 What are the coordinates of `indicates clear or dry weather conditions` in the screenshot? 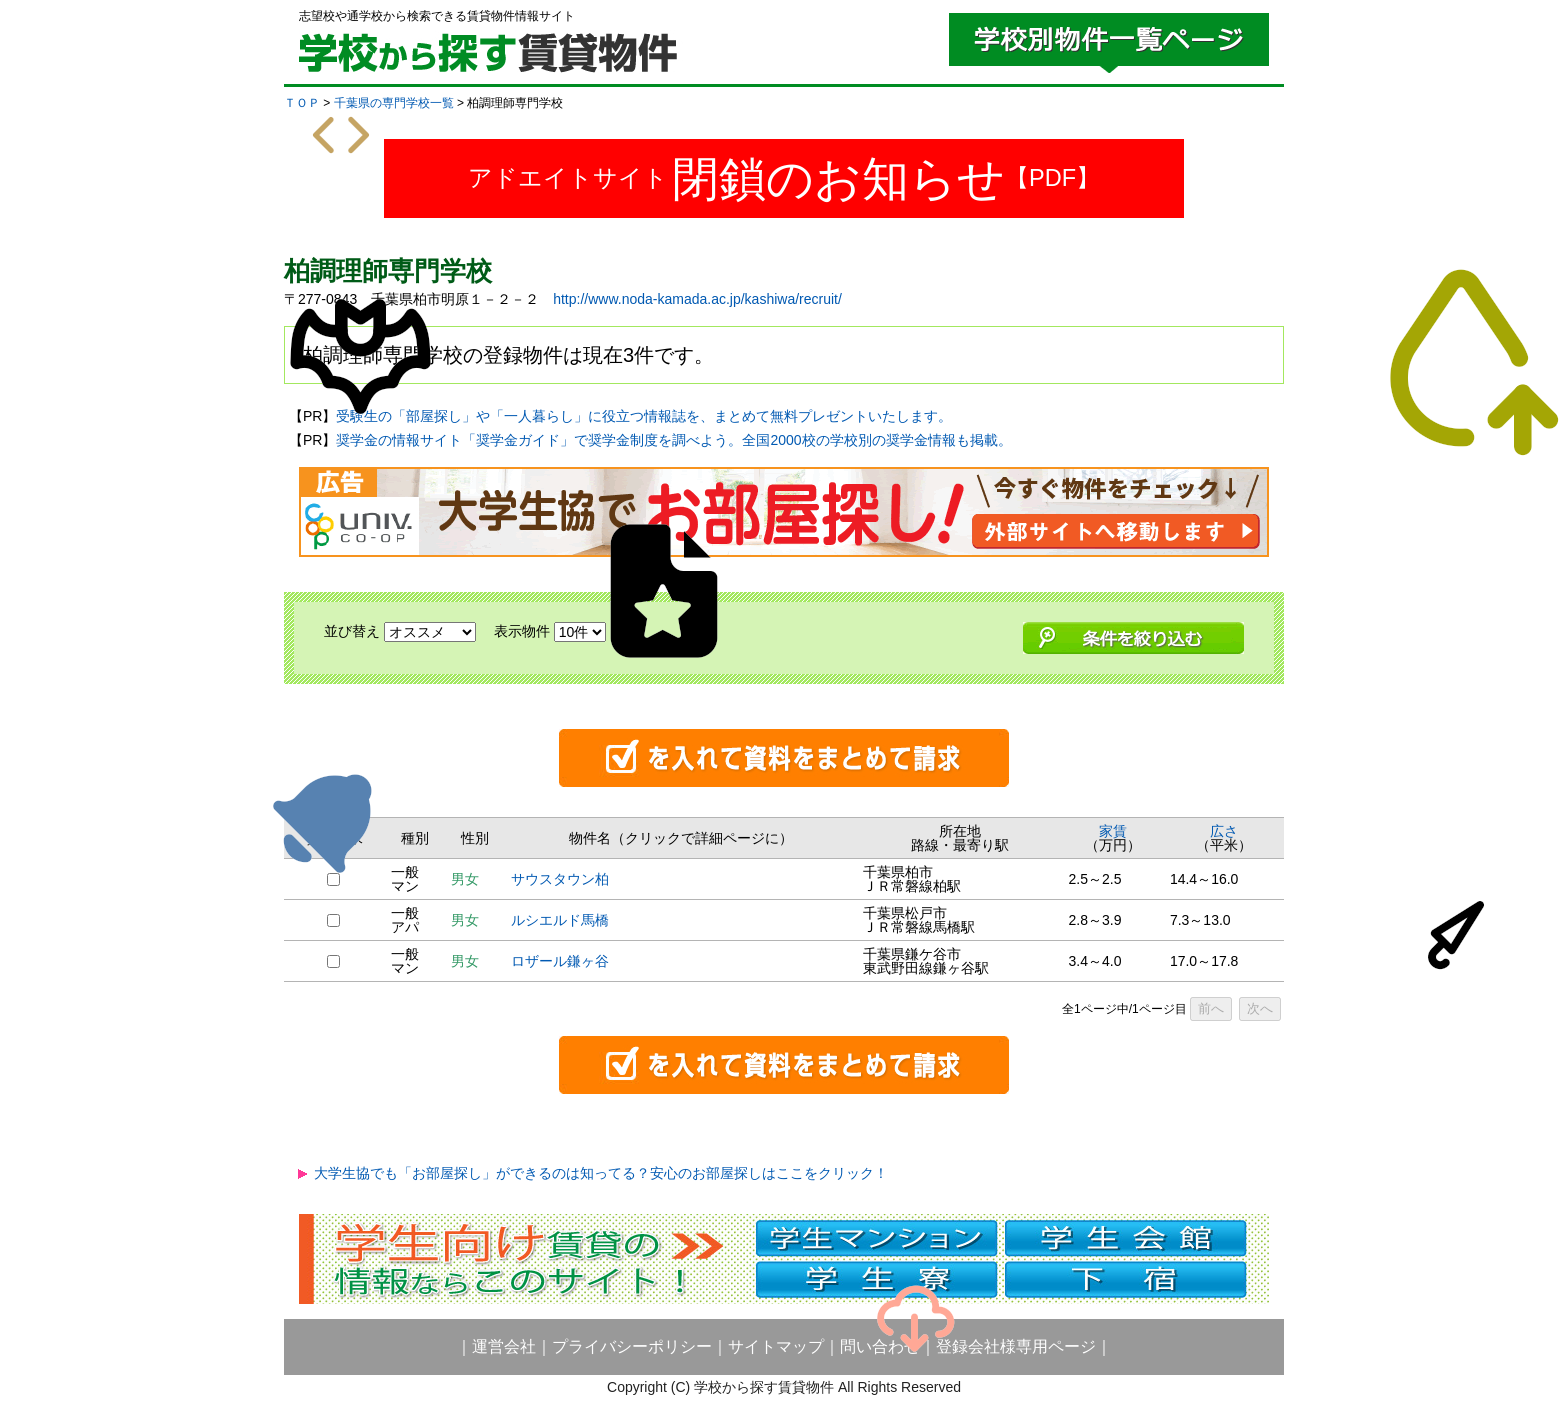 It's located at (1456, 933).